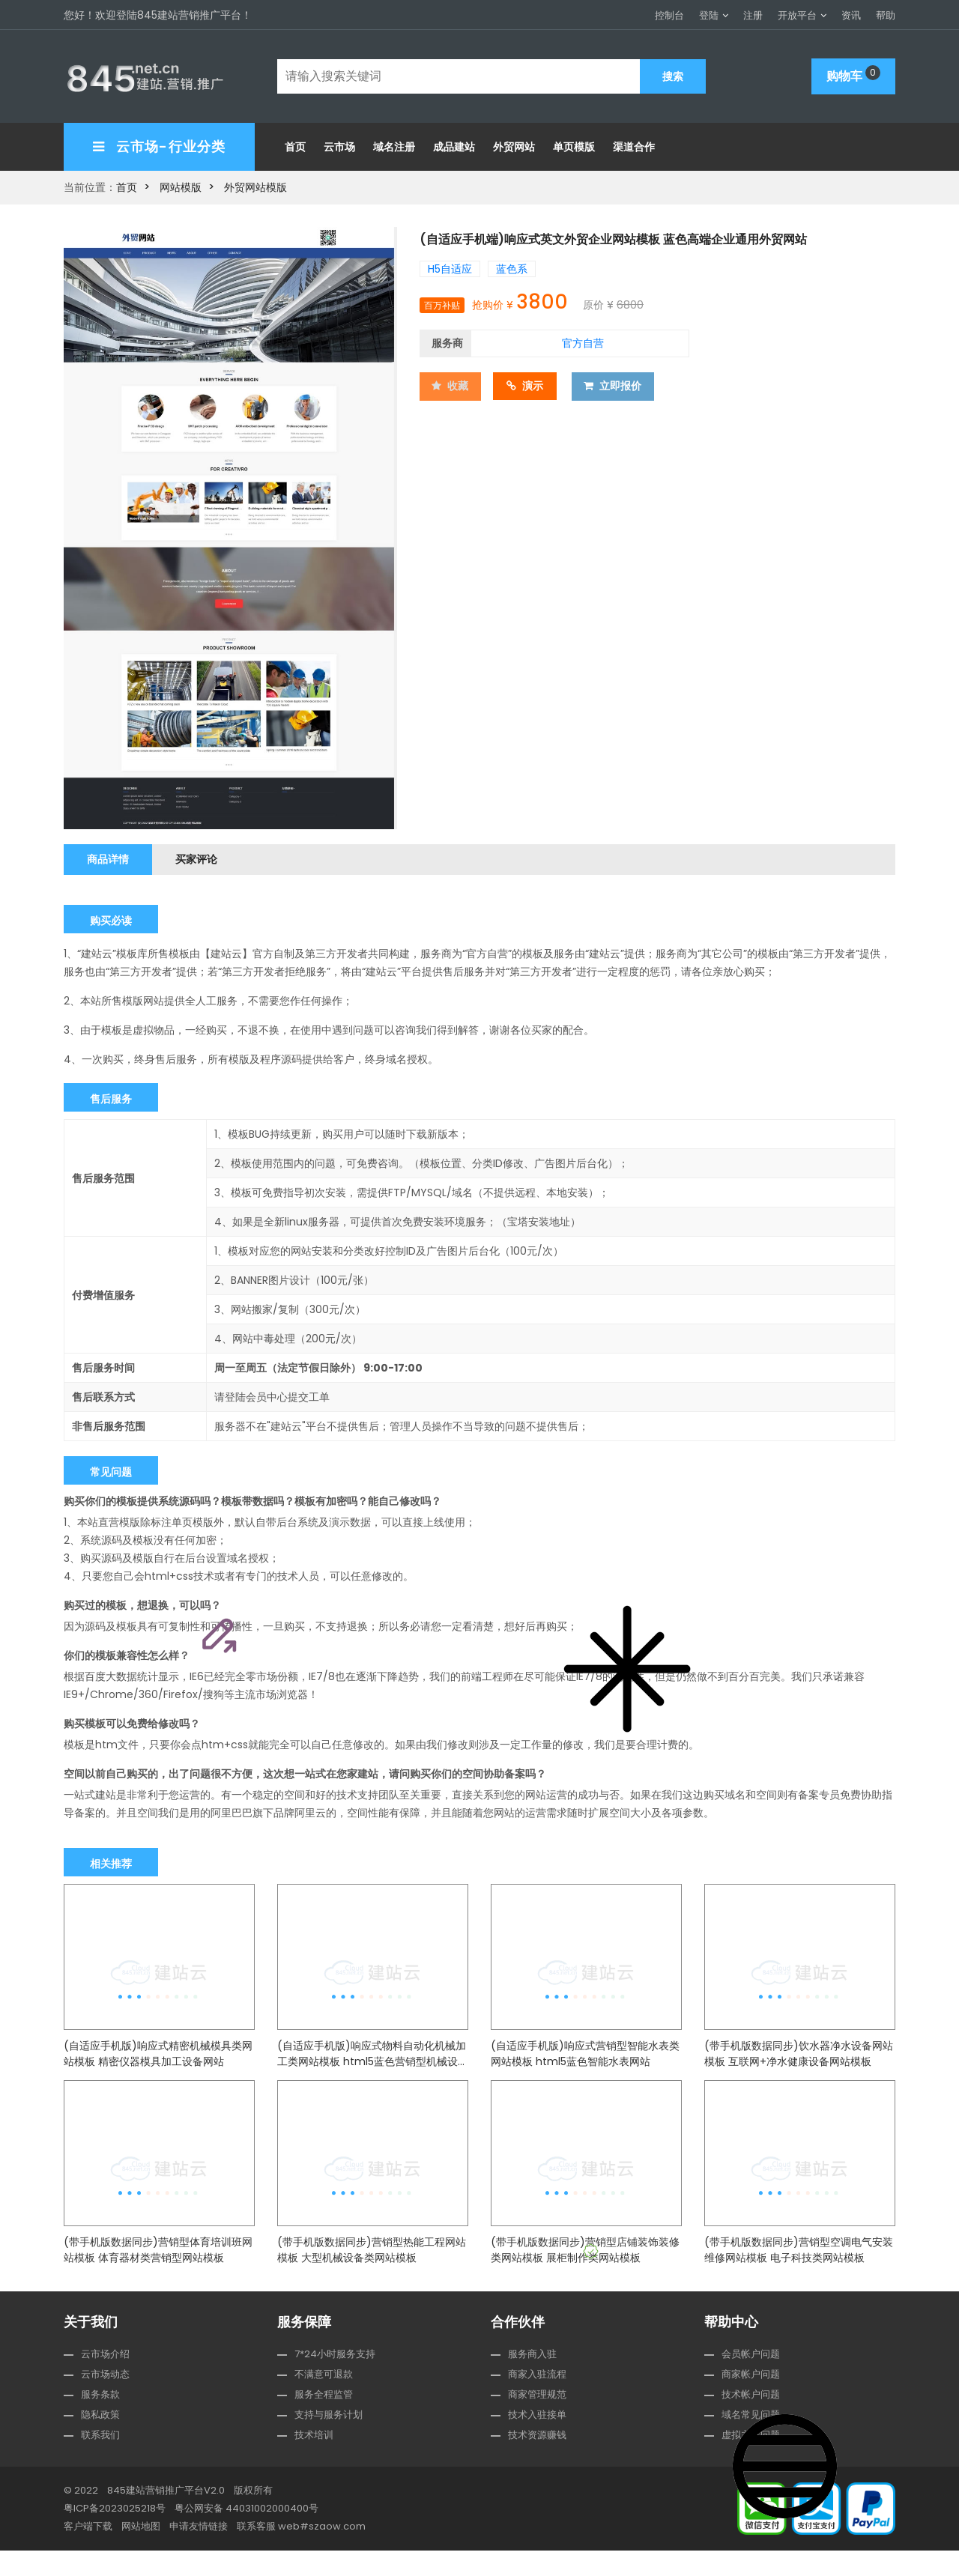 This screenshot has width=959, height=2576. Describe the element at coordinates (590, 2251) in the screenshot. I see `indicates verified or authenticated status` at that location.